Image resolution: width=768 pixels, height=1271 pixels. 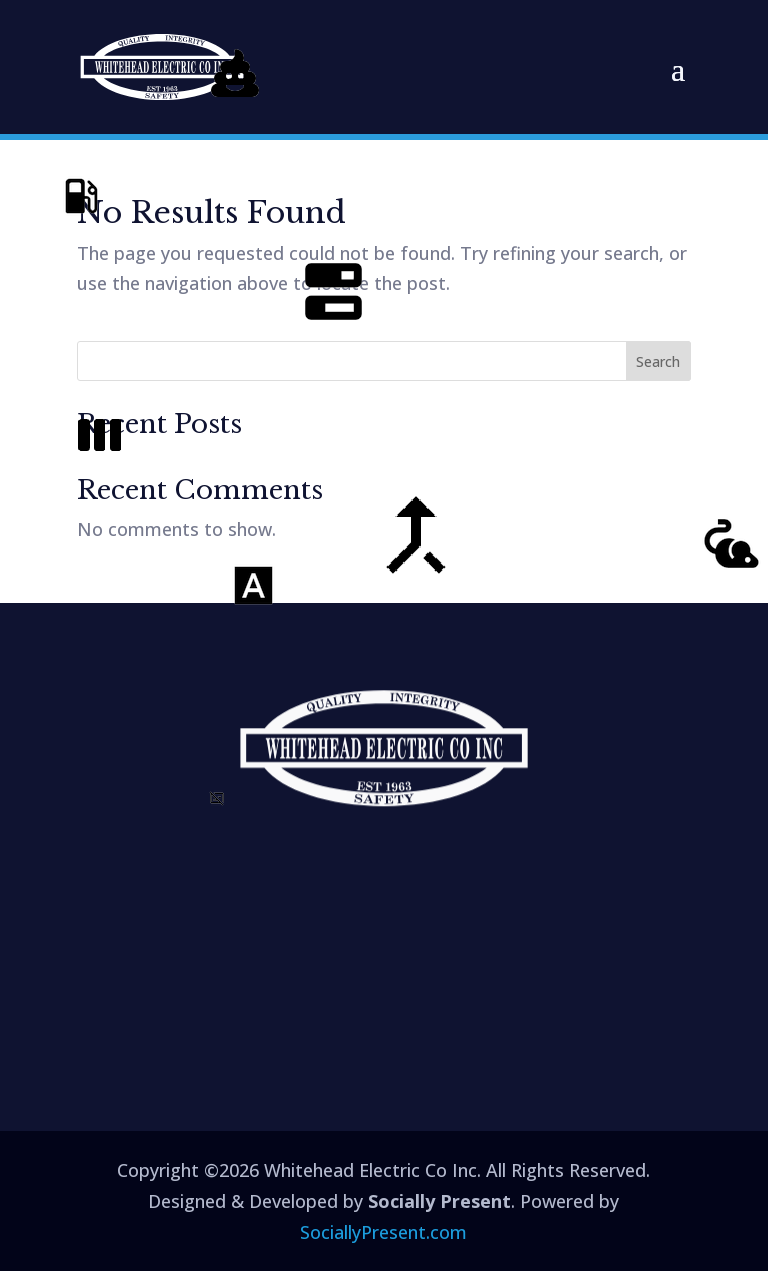 What do you see at coordinates (731, 543) in the screenshot?
I see `request rodent pest control services` at bounding box center [731, 543].